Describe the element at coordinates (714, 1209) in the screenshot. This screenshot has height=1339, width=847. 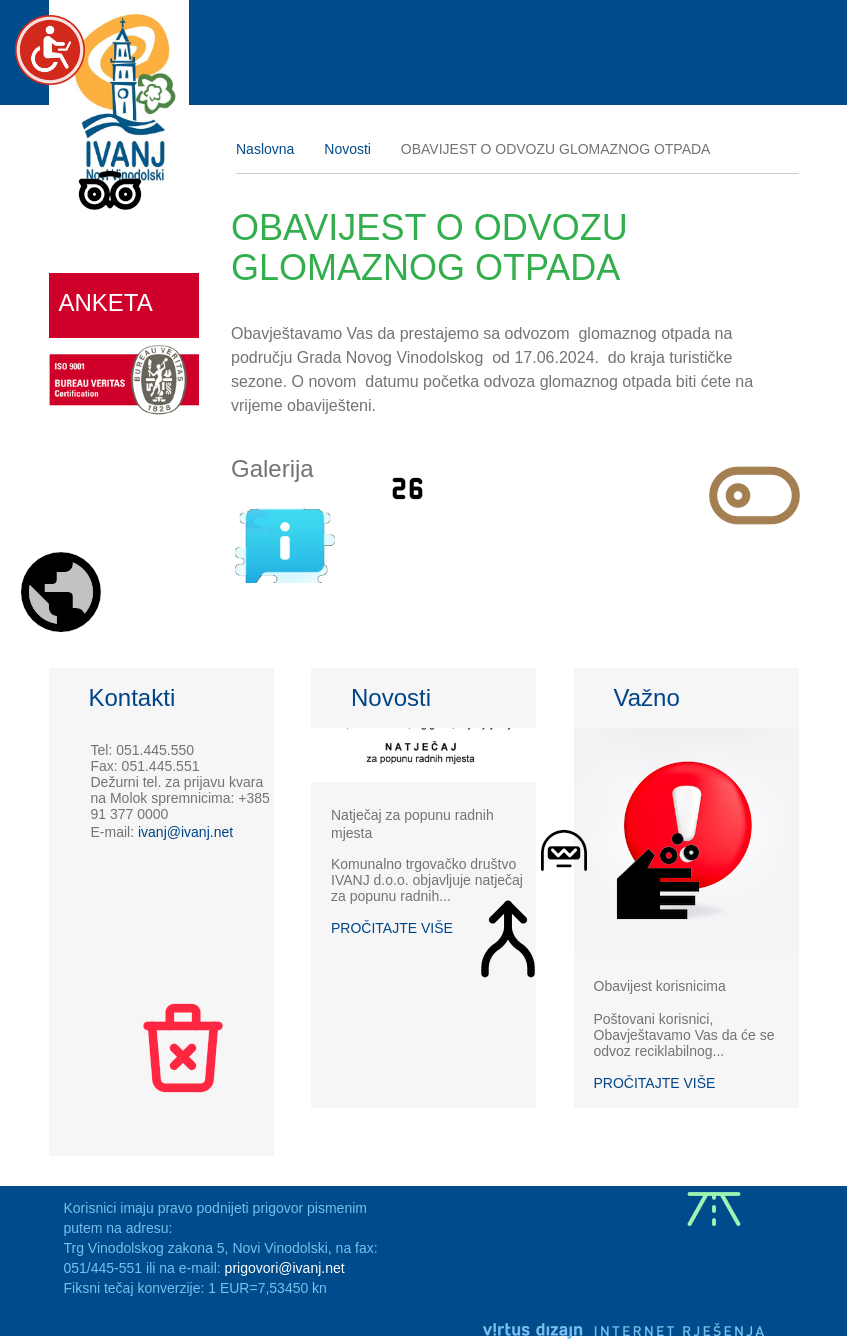
I see `view directions or navigation` at that location.